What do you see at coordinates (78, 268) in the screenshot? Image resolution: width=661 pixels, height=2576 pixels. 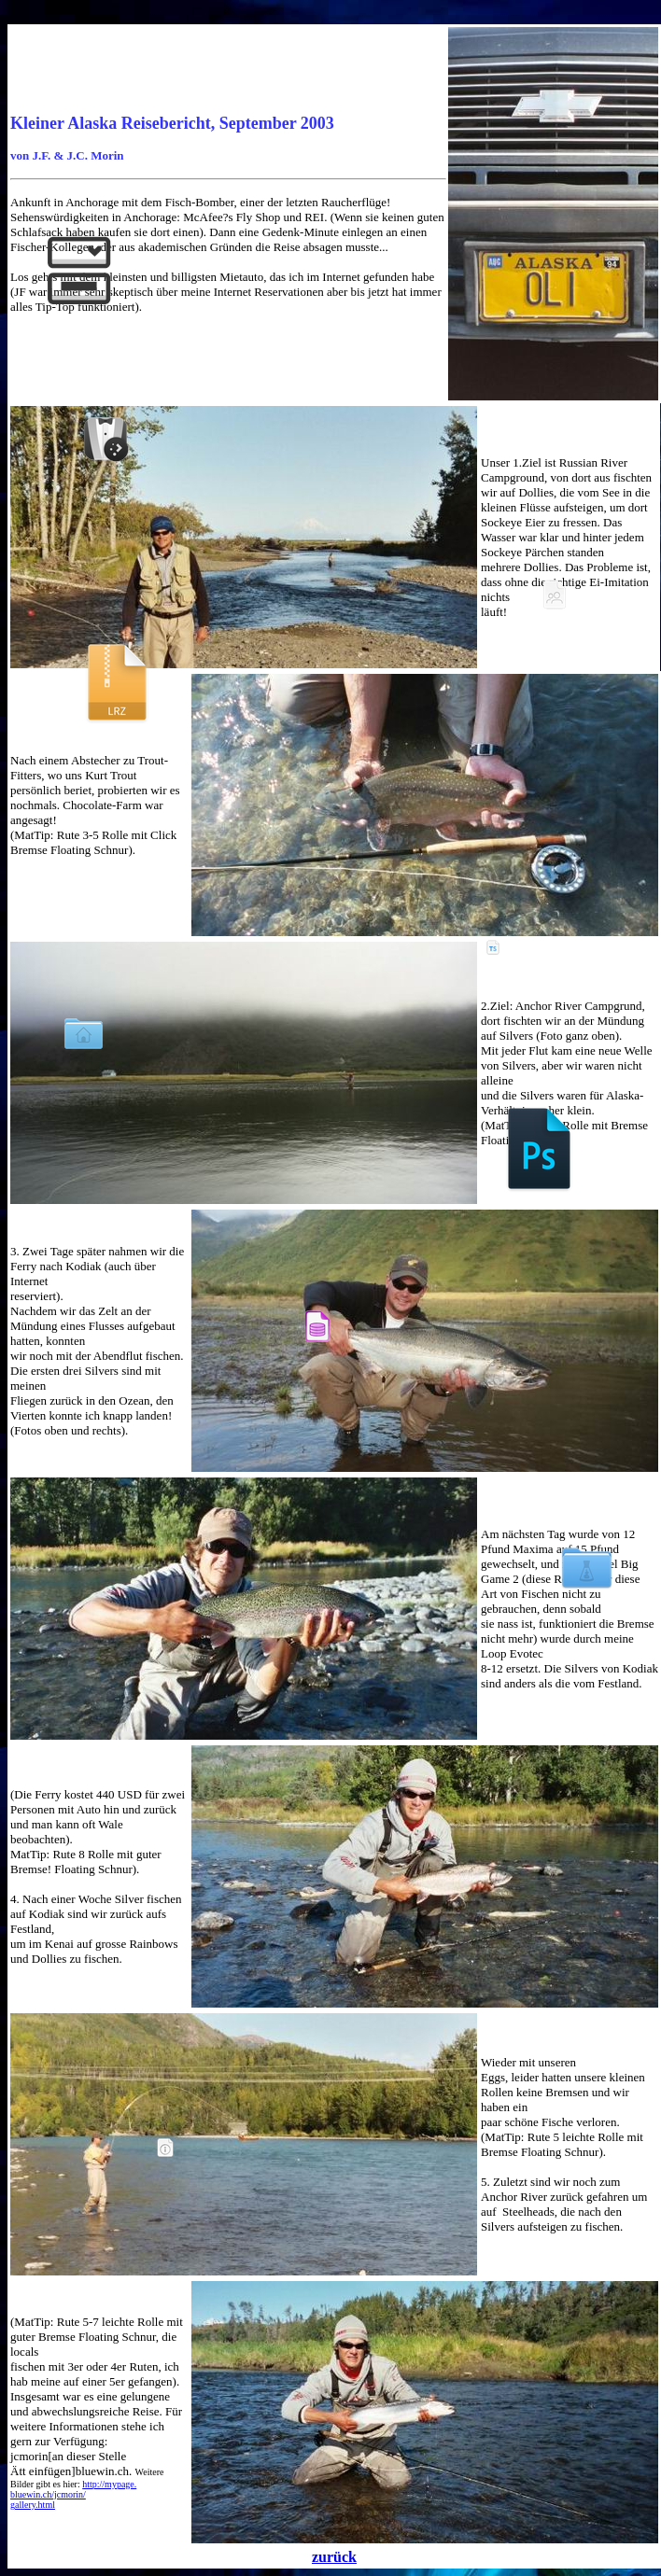 I see `gtk widget factory demo application` at bounding box center [78, 268].